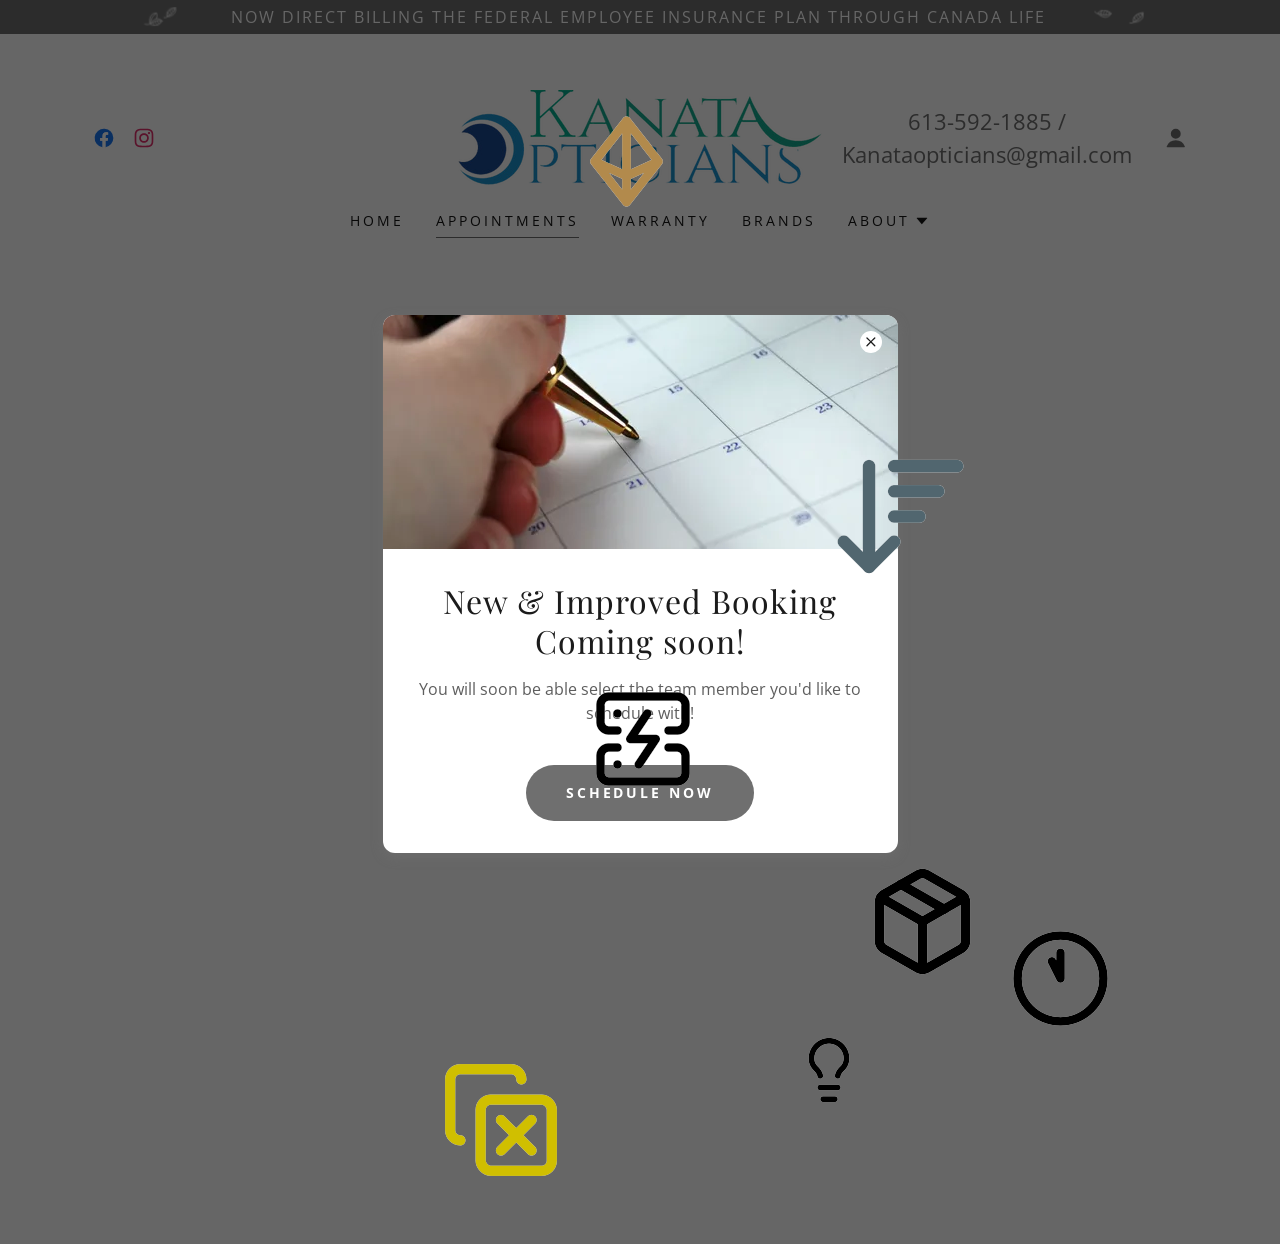  I want to click on view tips or helpful suggestions, so click(829, 1070).